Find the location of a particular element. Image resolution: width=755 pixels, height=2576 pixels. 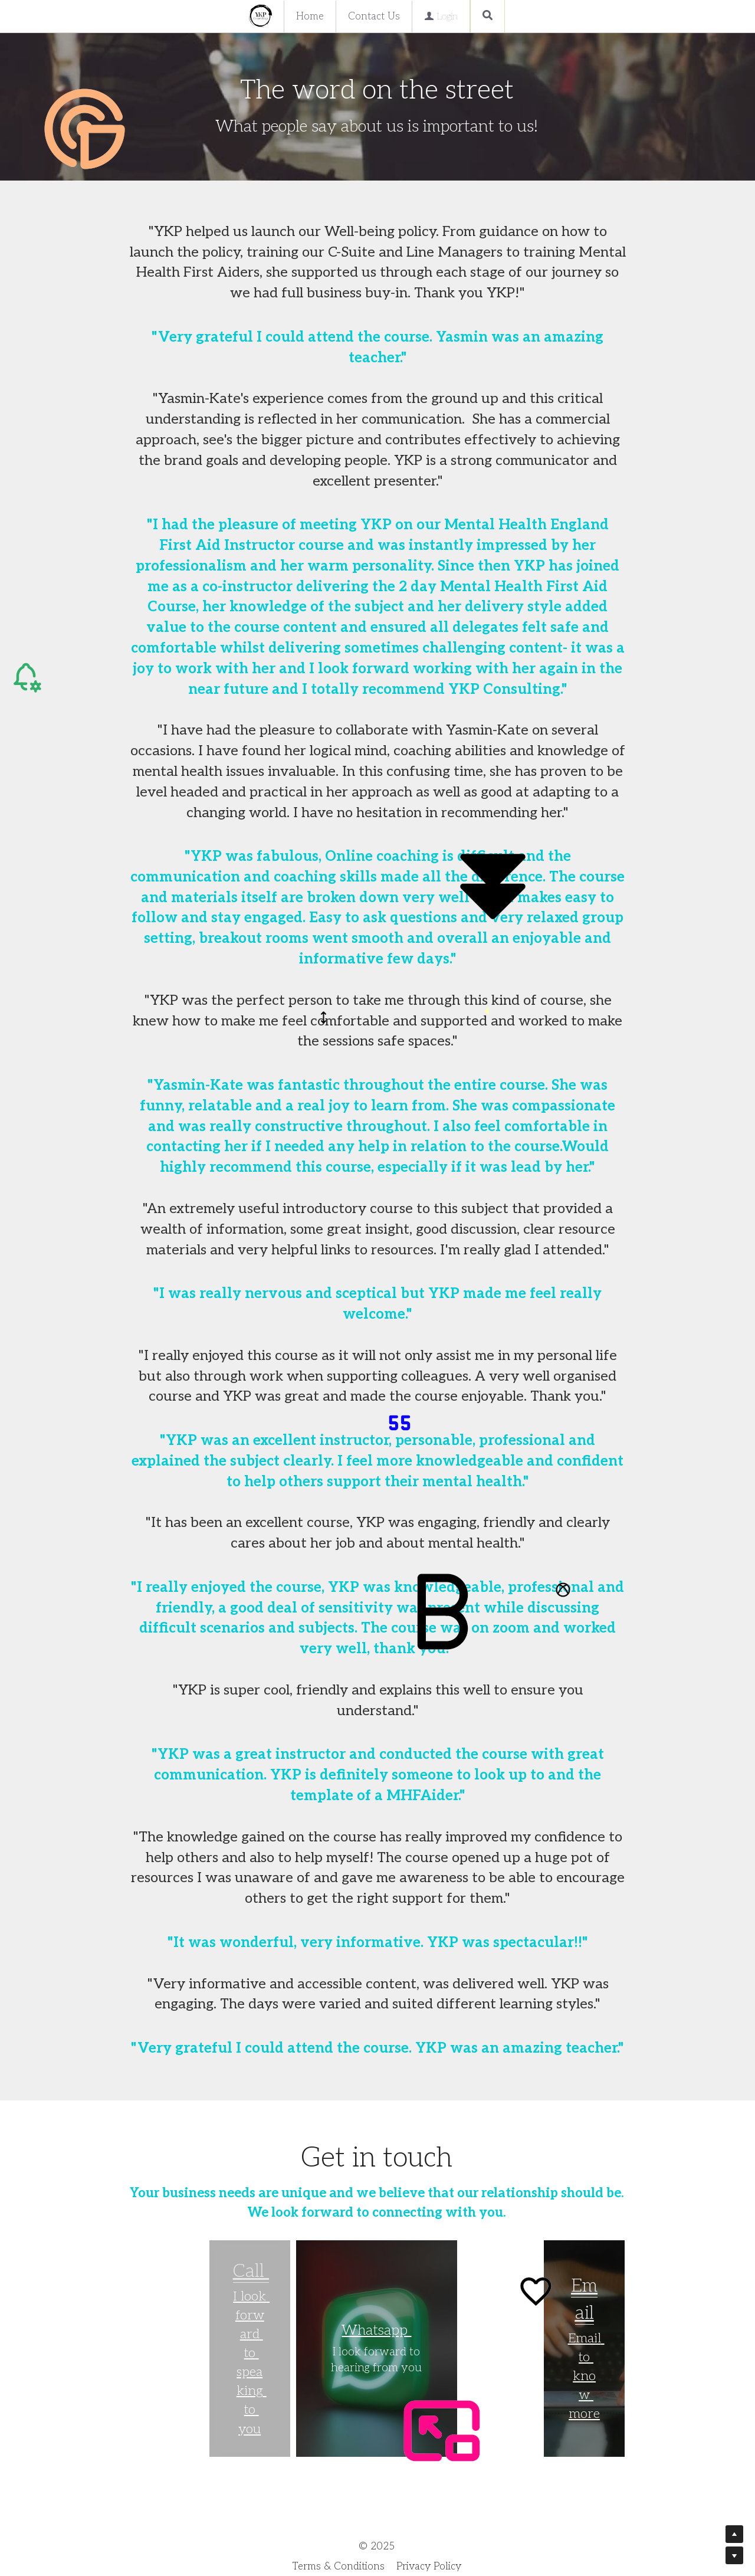

adjust vertical position or order is located at coordinates (323, 1017).